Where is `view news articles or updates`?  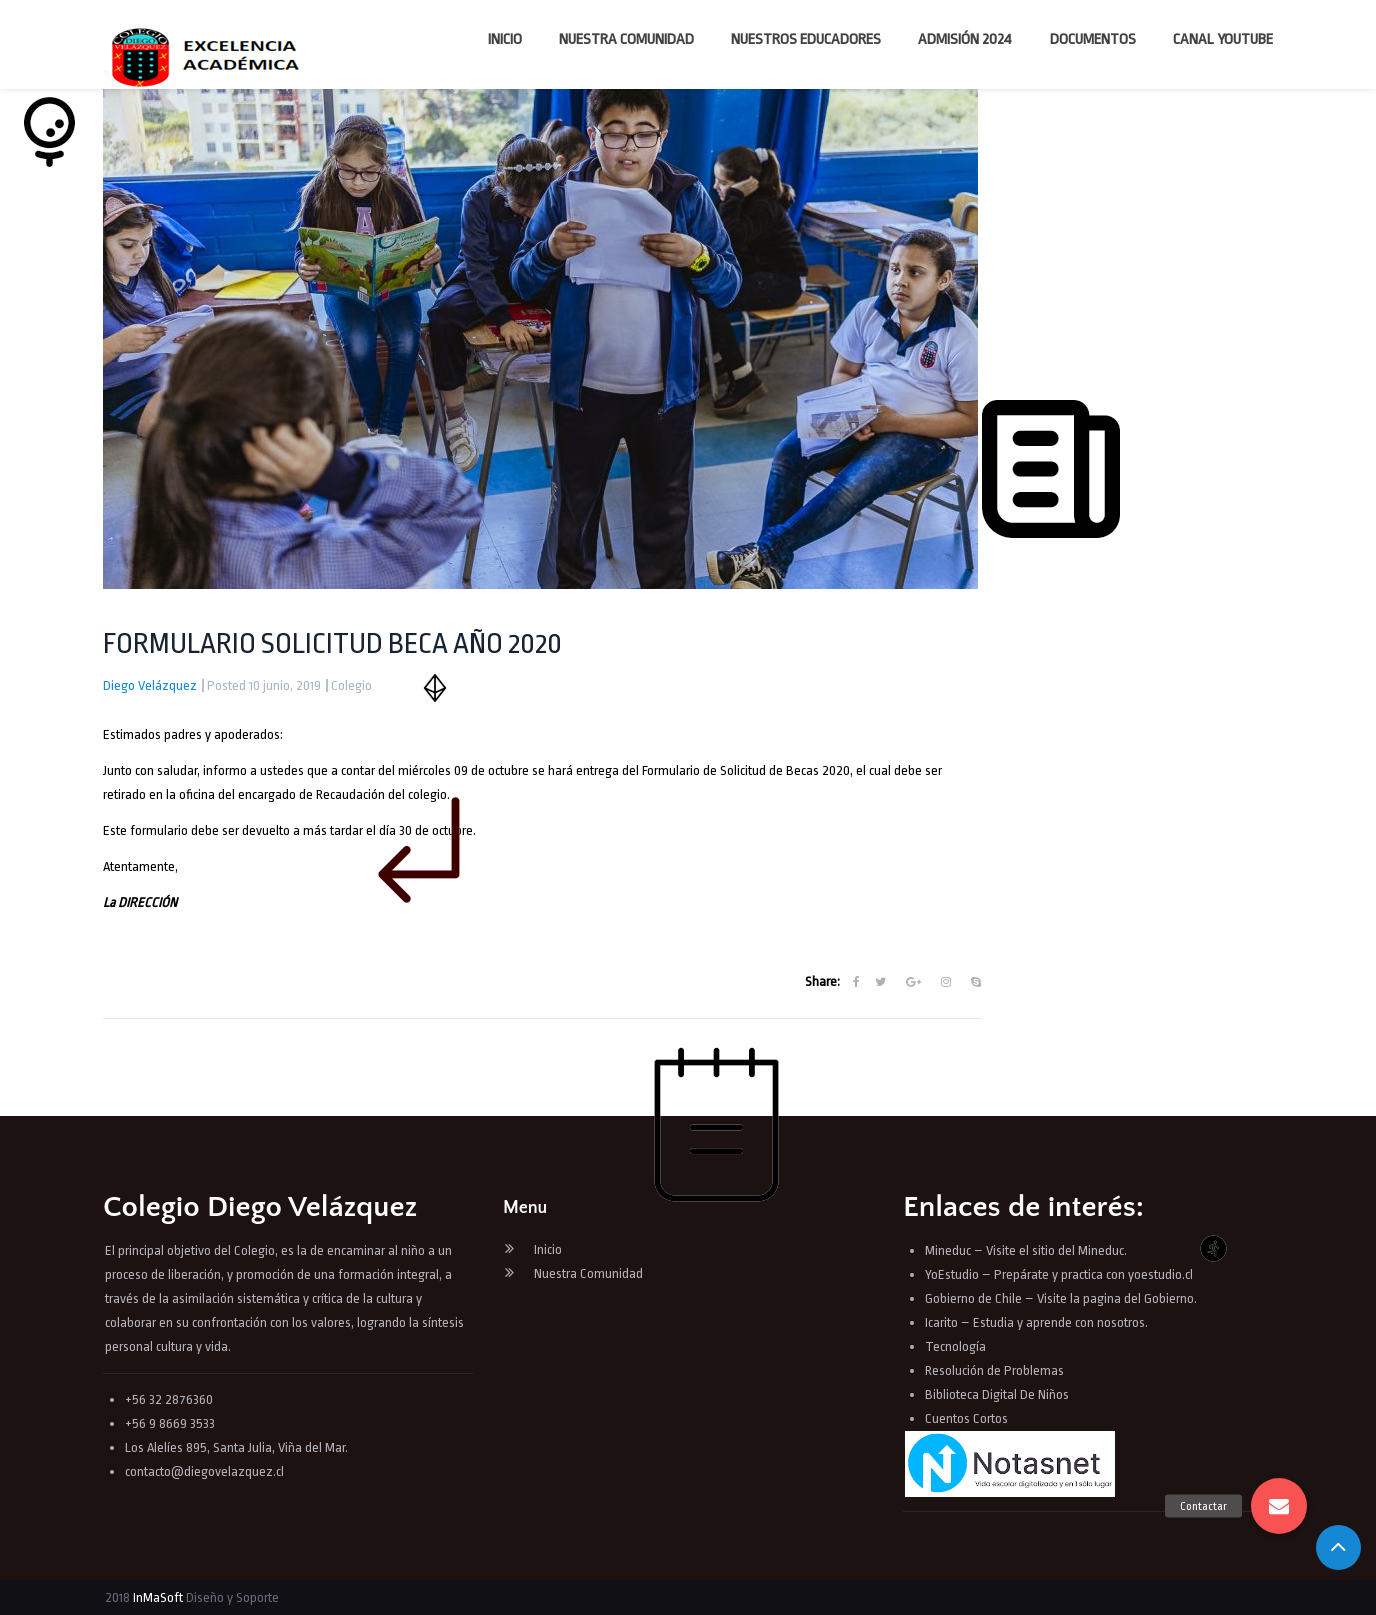
view news articles or updates is located at coordinates (1051, 469).